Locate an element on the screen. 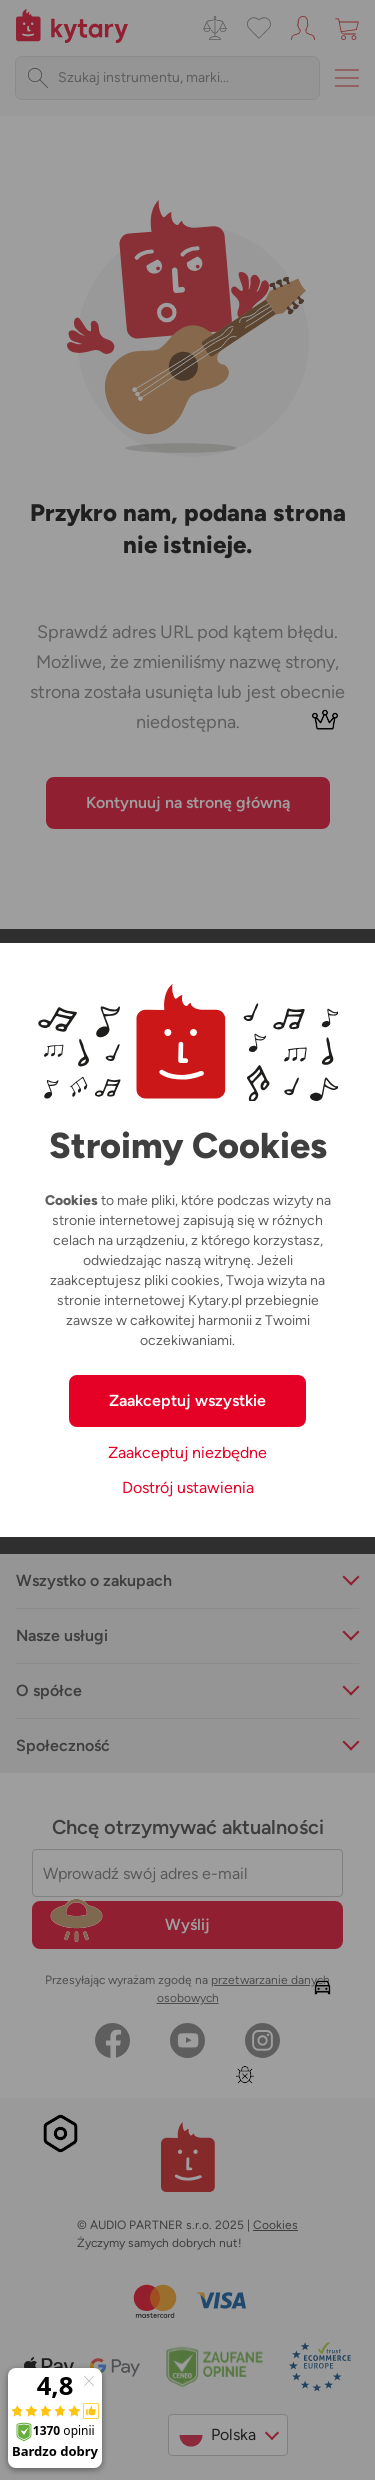  view estimated time of arrival for your drive is located at coordinates (322, 1987).